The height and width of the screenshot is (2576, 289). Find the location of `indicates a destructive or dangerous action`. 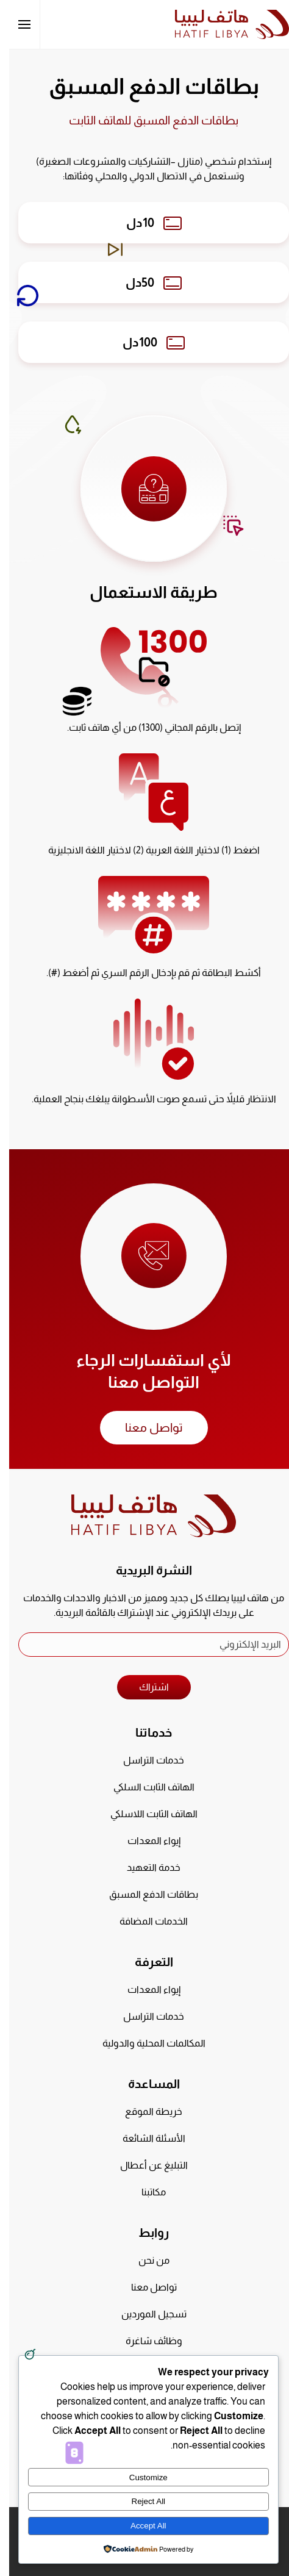

indicates a destructive or dangerous action is located at coordinates (30, 2354).